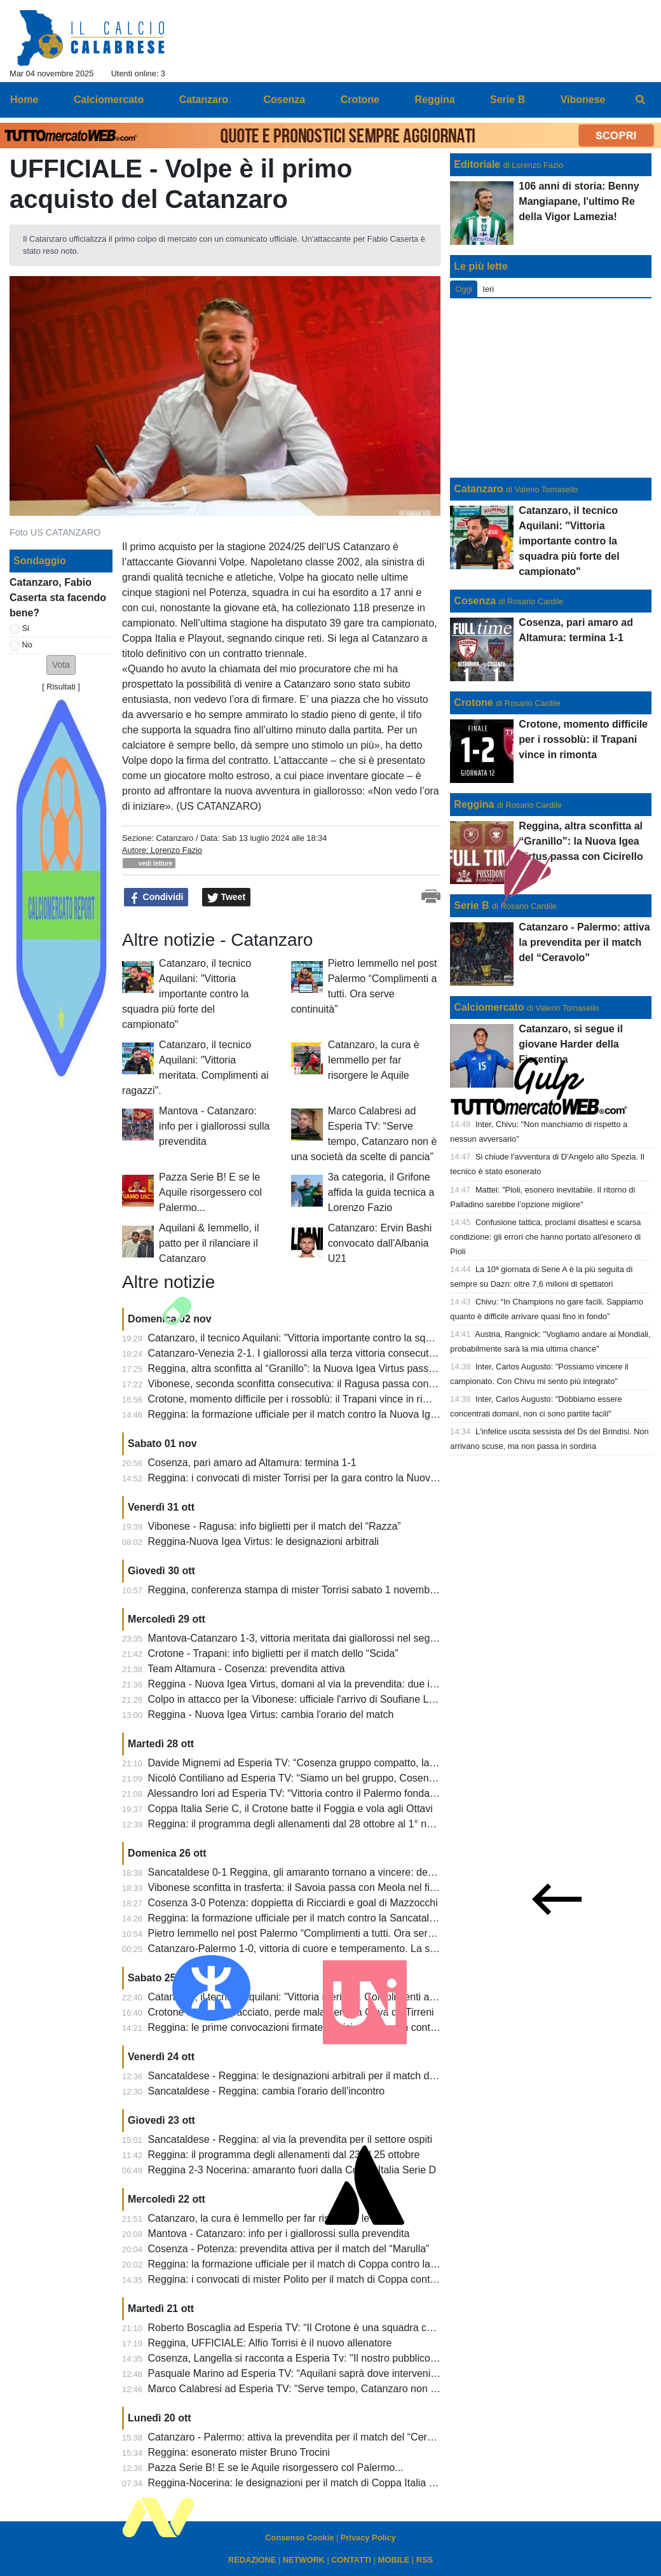  I want to click on atlassian company logo, so click(364, 2185).